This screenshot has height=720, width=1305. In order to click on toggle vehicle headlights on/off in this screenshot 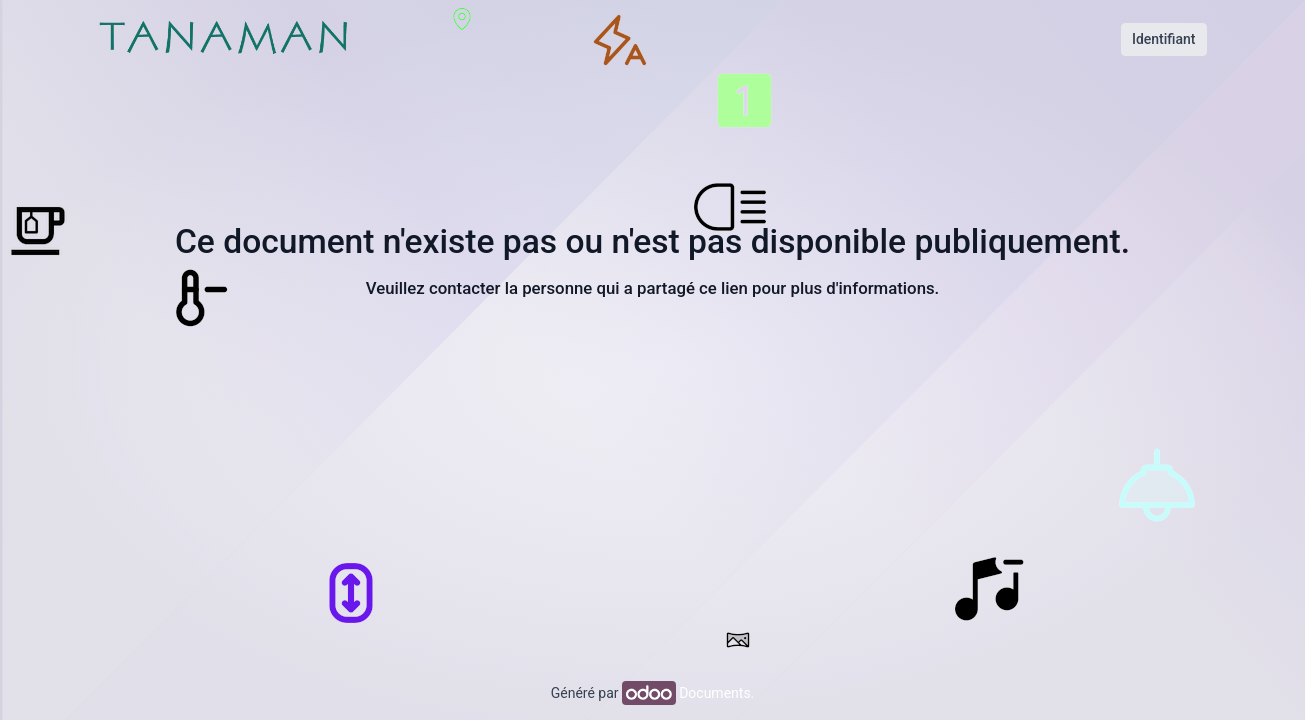, I will do `click(730, 207)`.